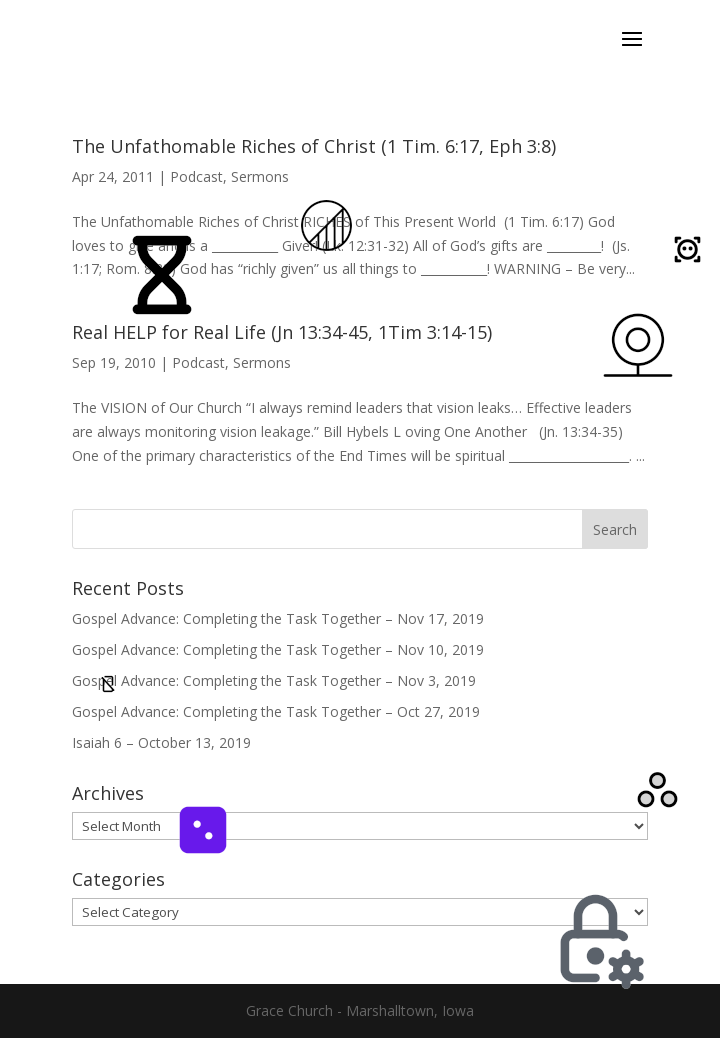 Image resolution: width=720 pixels, height=1038 pixels. I want to click on adjust contrast or display settings, so click(326, 225).